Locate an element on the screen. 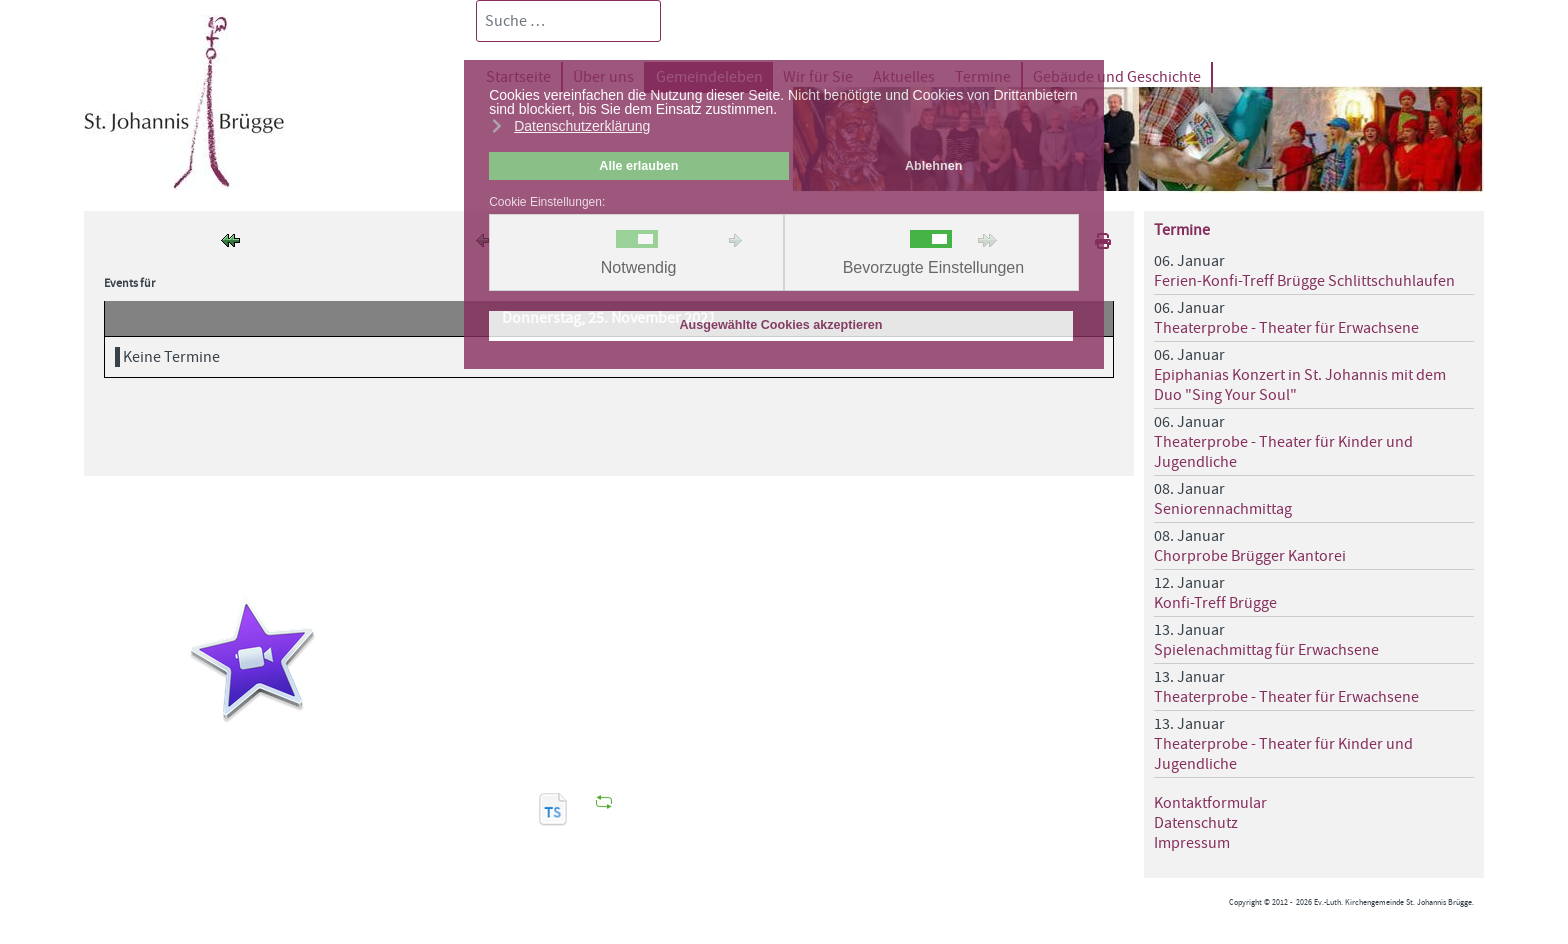  a typescript source code file is located at coordinates (553, 809).